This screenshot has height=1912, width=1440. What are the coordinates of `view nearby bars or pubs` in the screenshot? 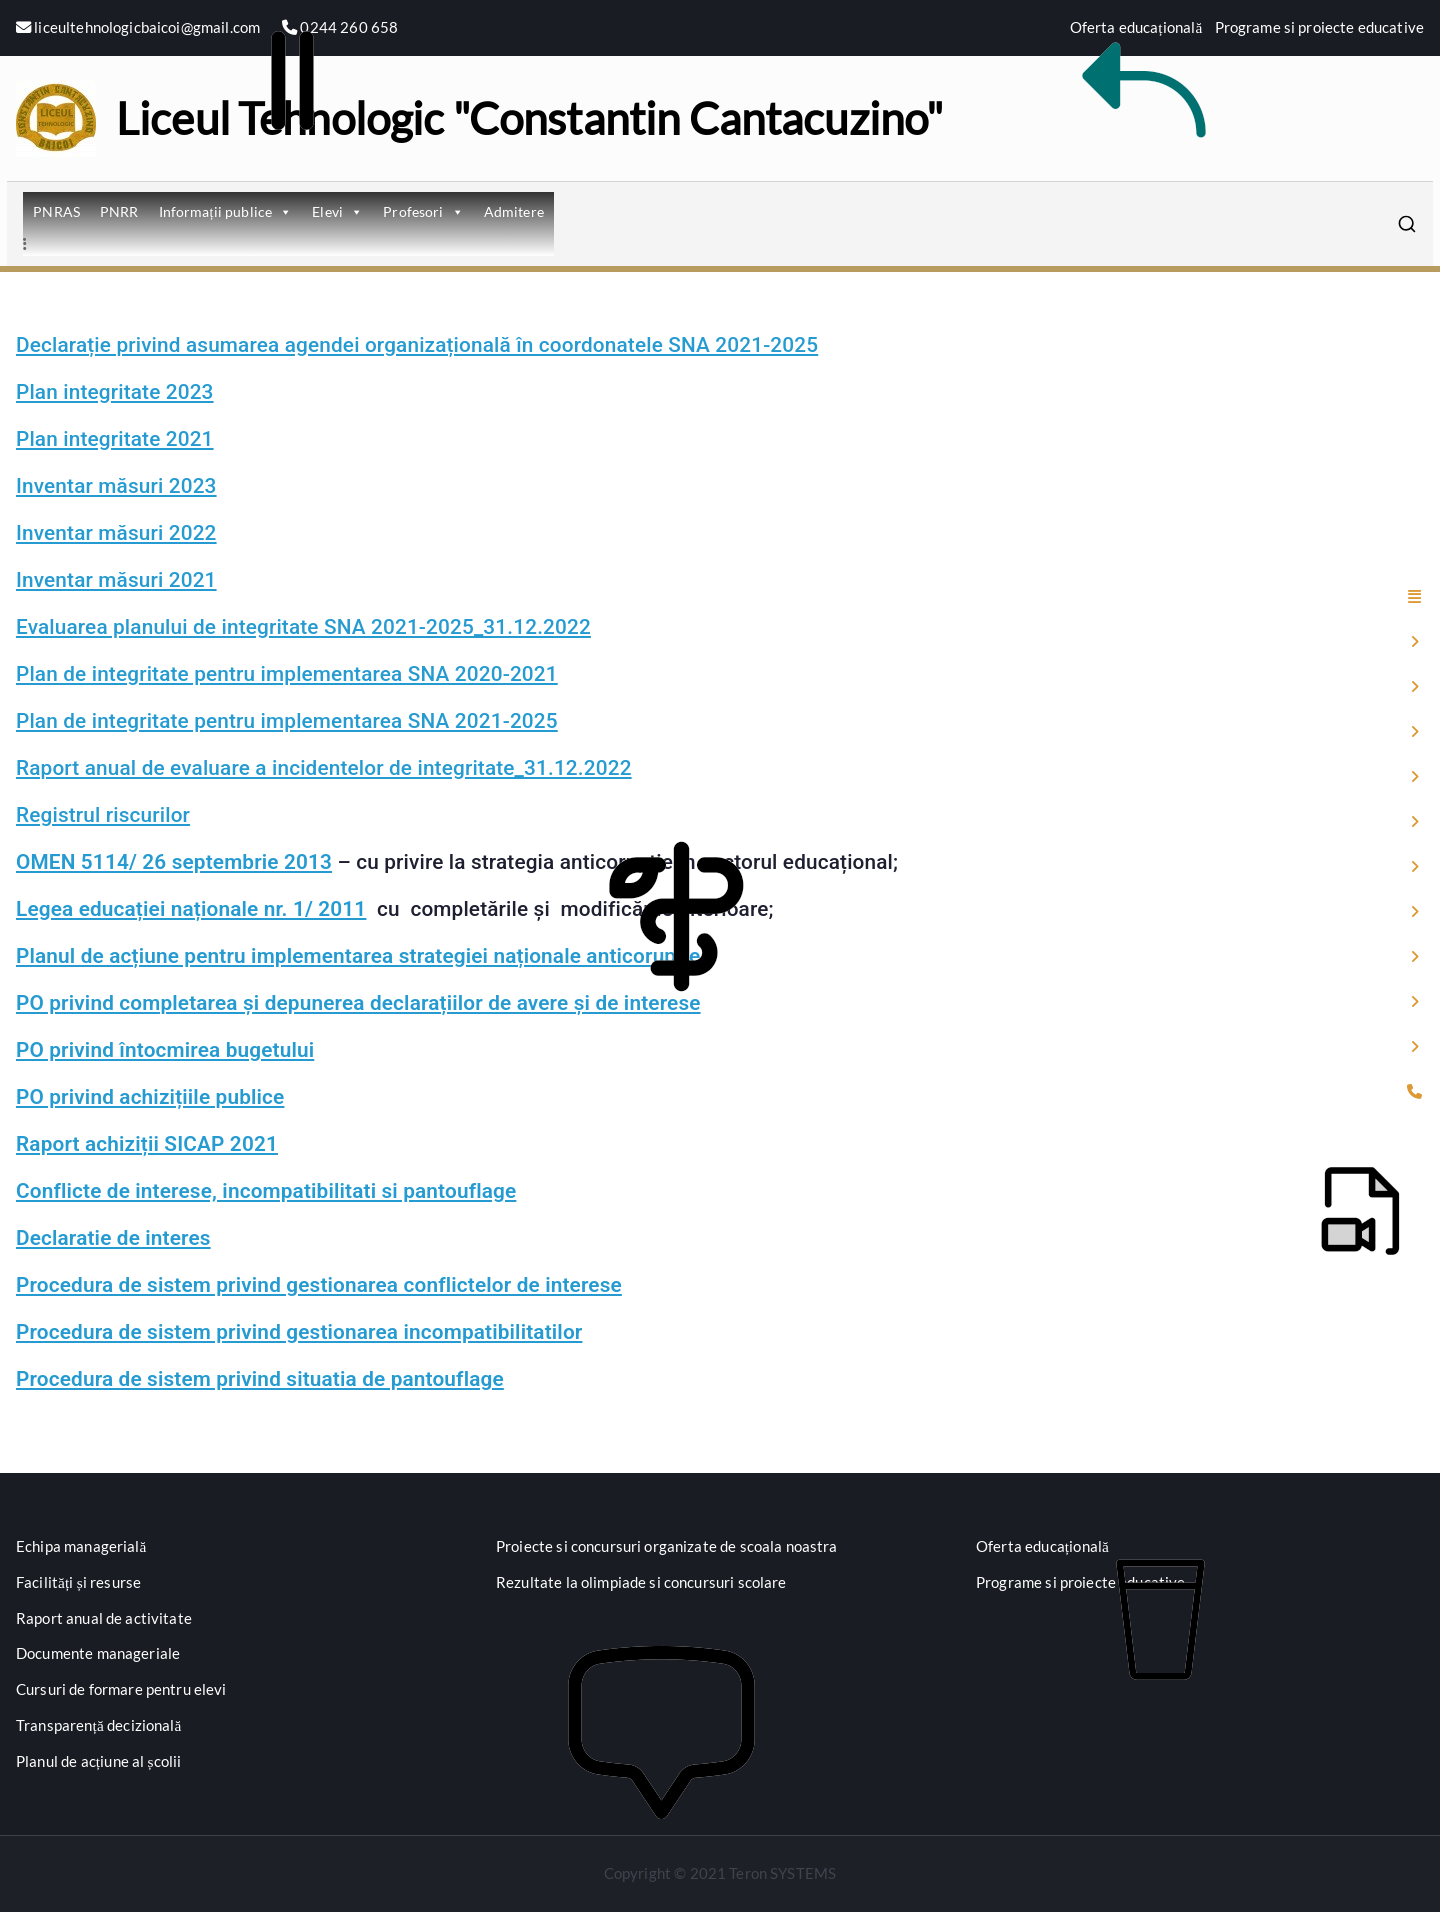 It's located at (1160, 1617).